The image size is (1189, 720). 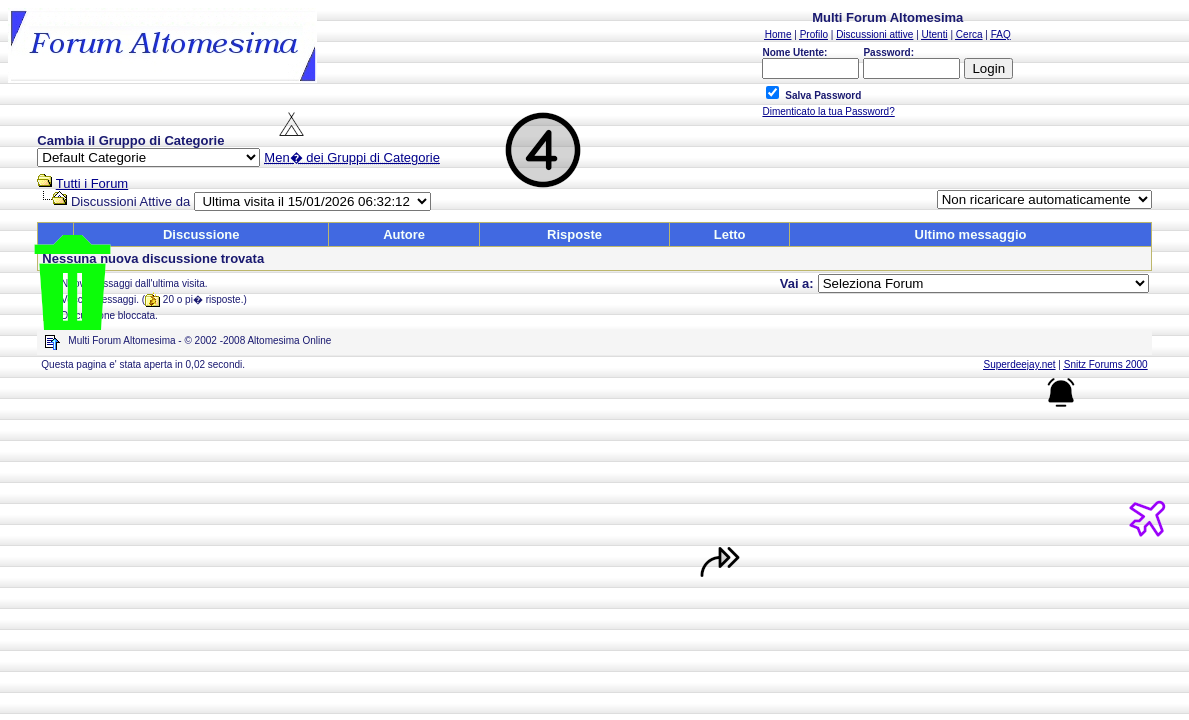 What do you see at coordinates (1061, 393) in the screenshot?
I see `indicates active notifications or alerts` at bounding box center [1061, 393].